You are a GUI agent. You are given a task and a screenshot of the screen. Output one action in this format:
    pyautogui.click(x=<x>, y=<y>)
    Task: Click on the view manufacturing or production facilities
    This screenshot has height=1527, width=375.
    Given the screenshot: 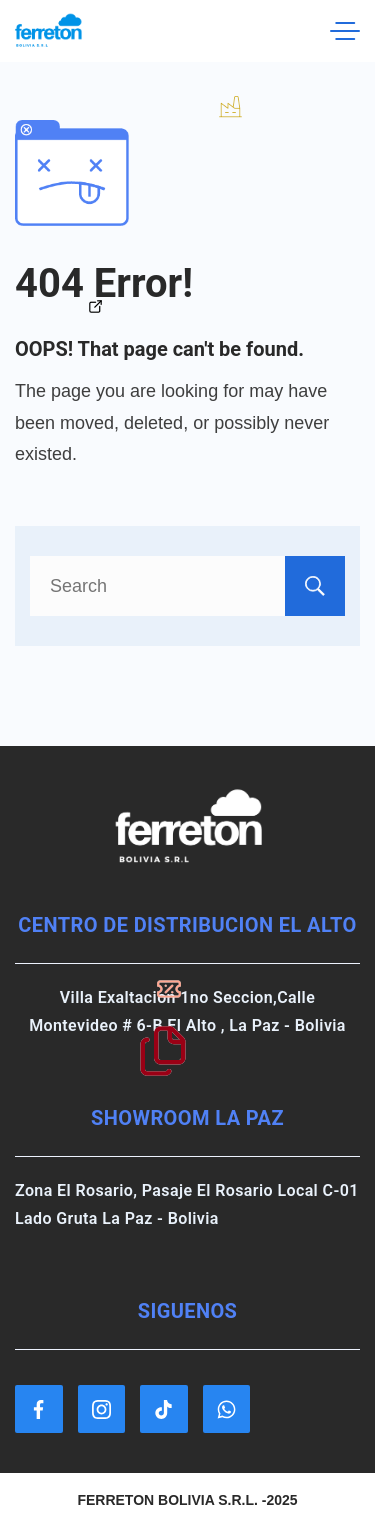 What is the action you would take?
    pyautogui.click(x=230, y=107)
    